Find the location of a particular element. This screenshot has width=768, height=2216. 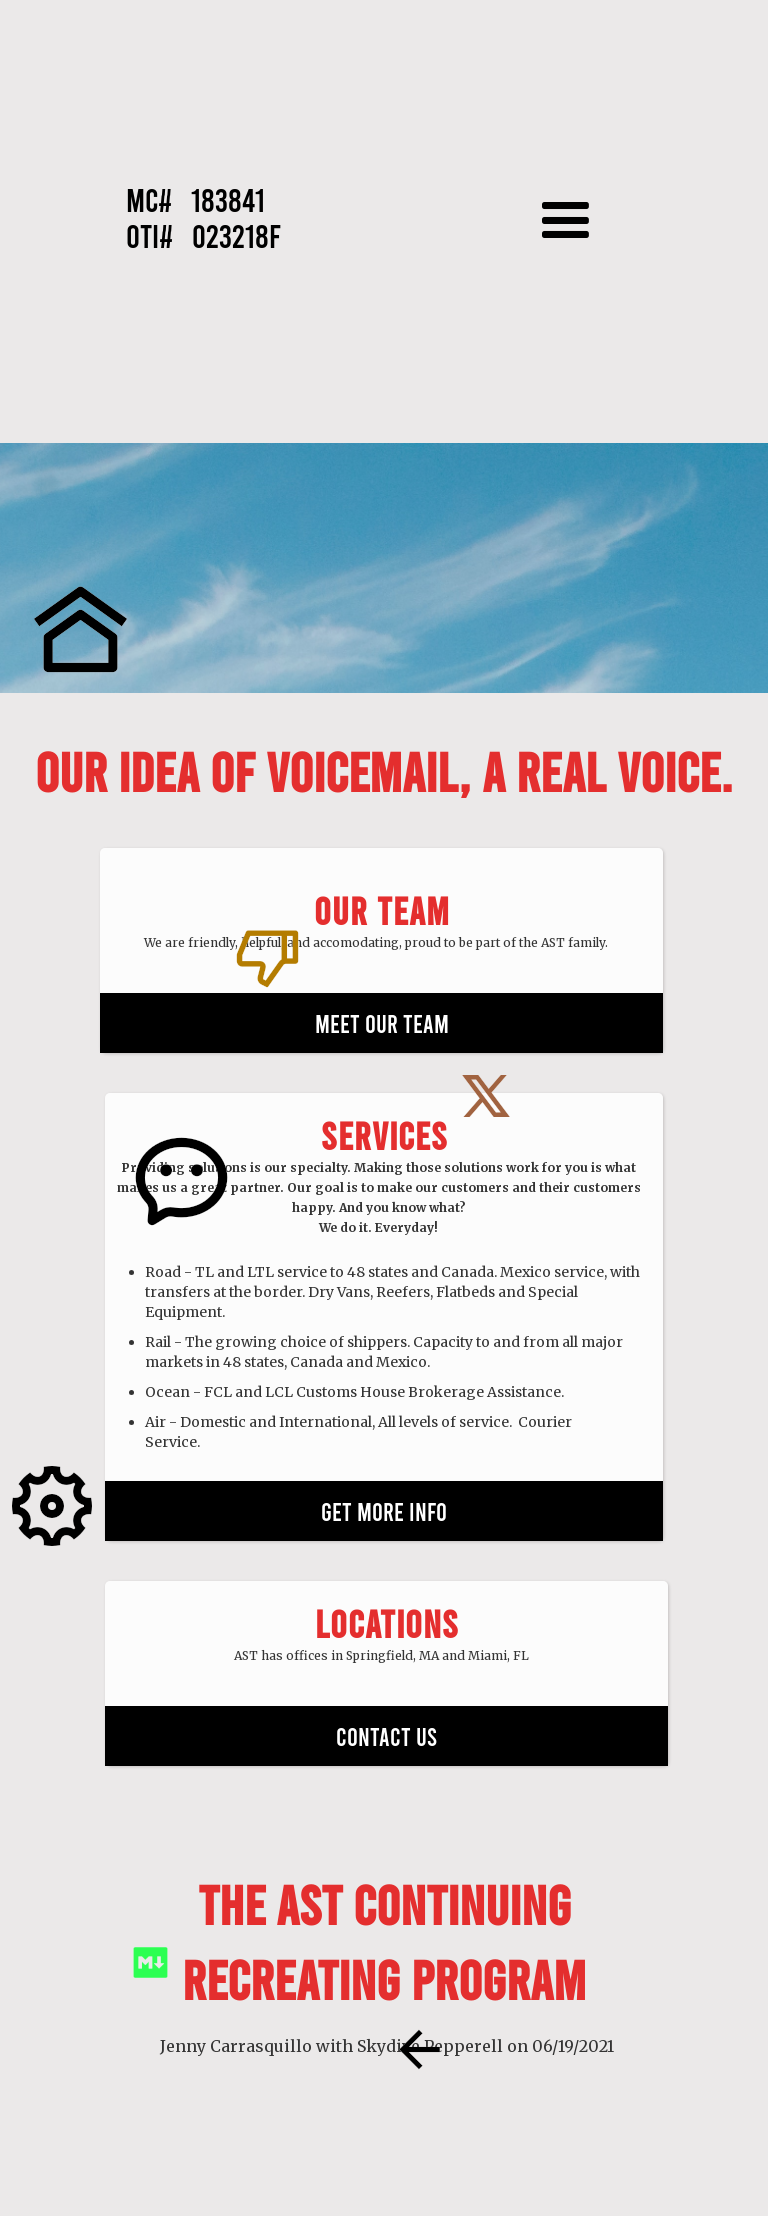

navigate to home screen is located at coordinates (80, 630).